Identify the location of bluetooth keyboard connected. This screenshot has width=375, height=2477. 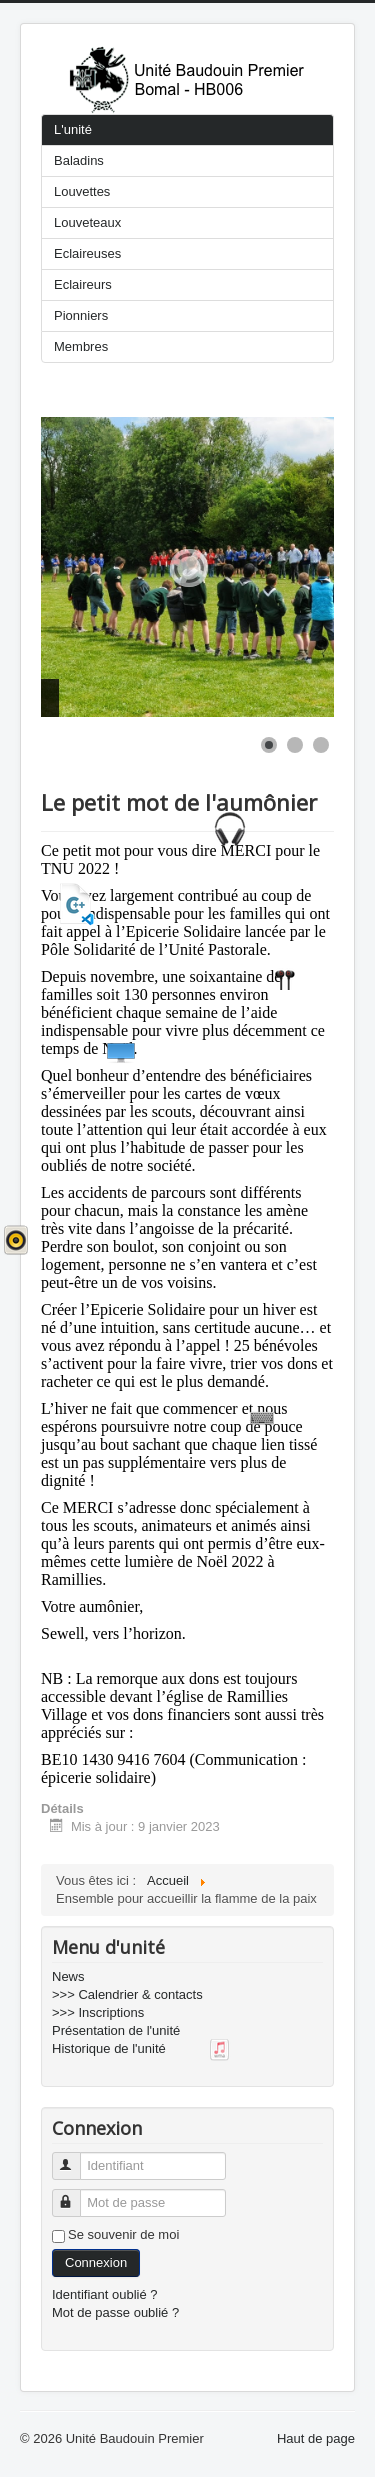
(262, 1418).